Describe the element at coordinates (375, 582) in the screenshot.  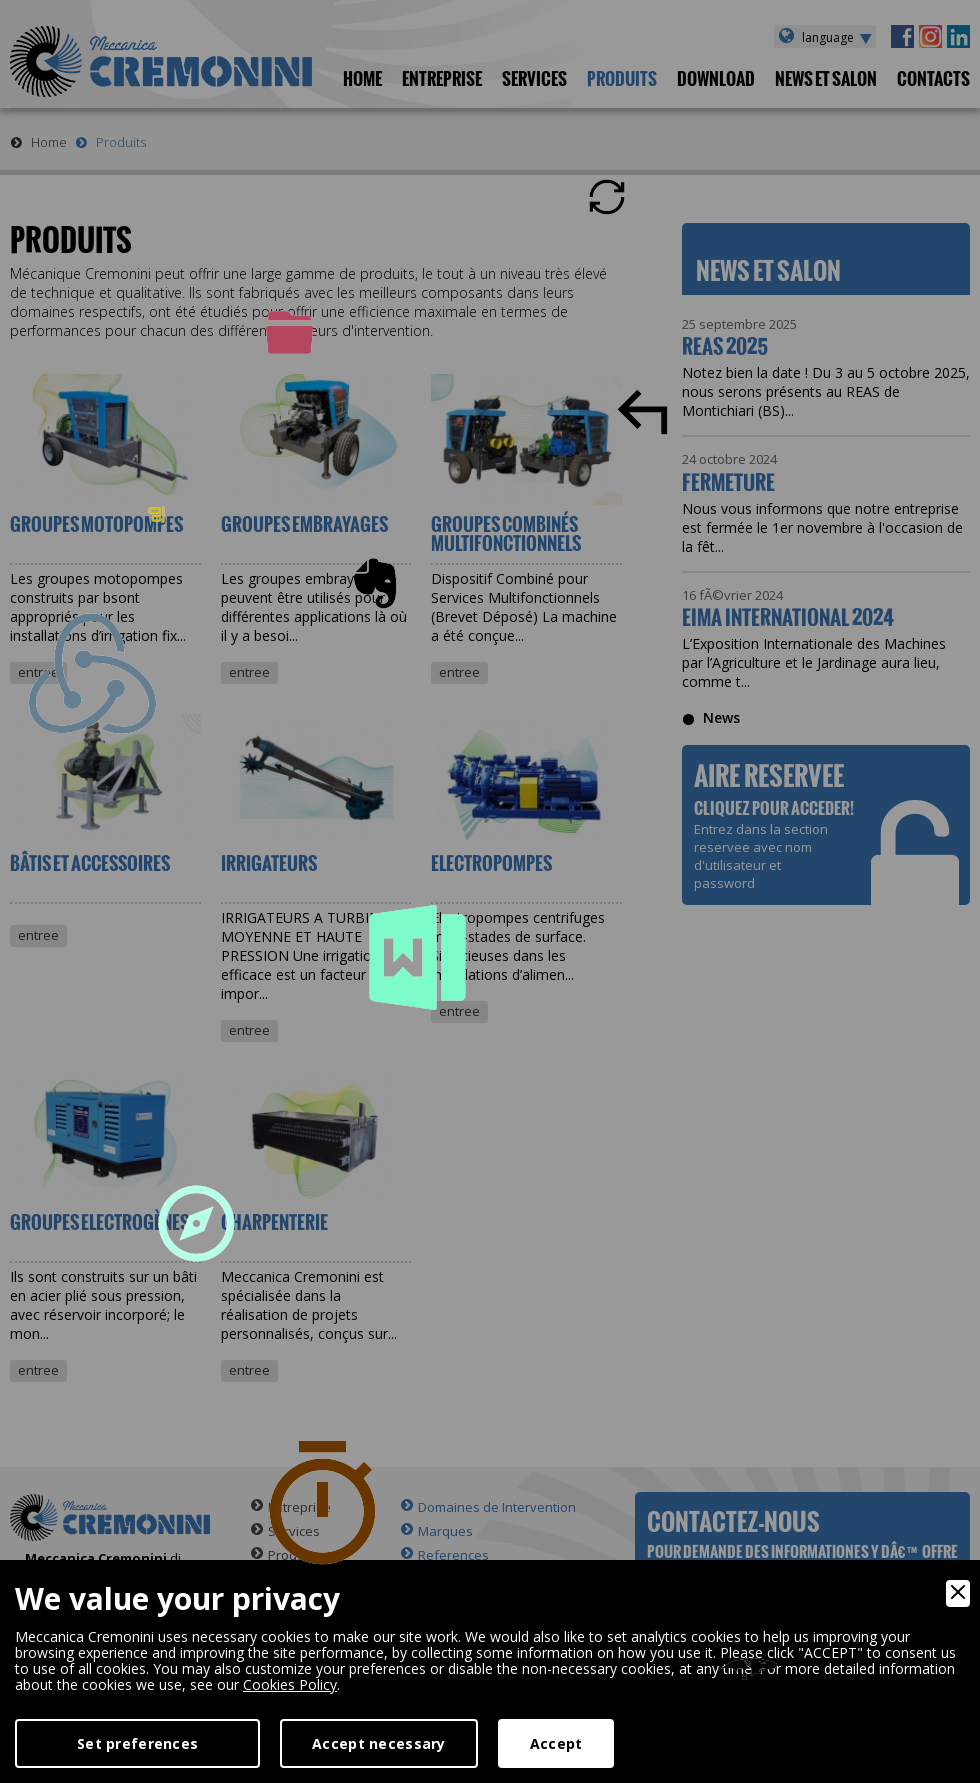
I see `open Evernote app` at that location.